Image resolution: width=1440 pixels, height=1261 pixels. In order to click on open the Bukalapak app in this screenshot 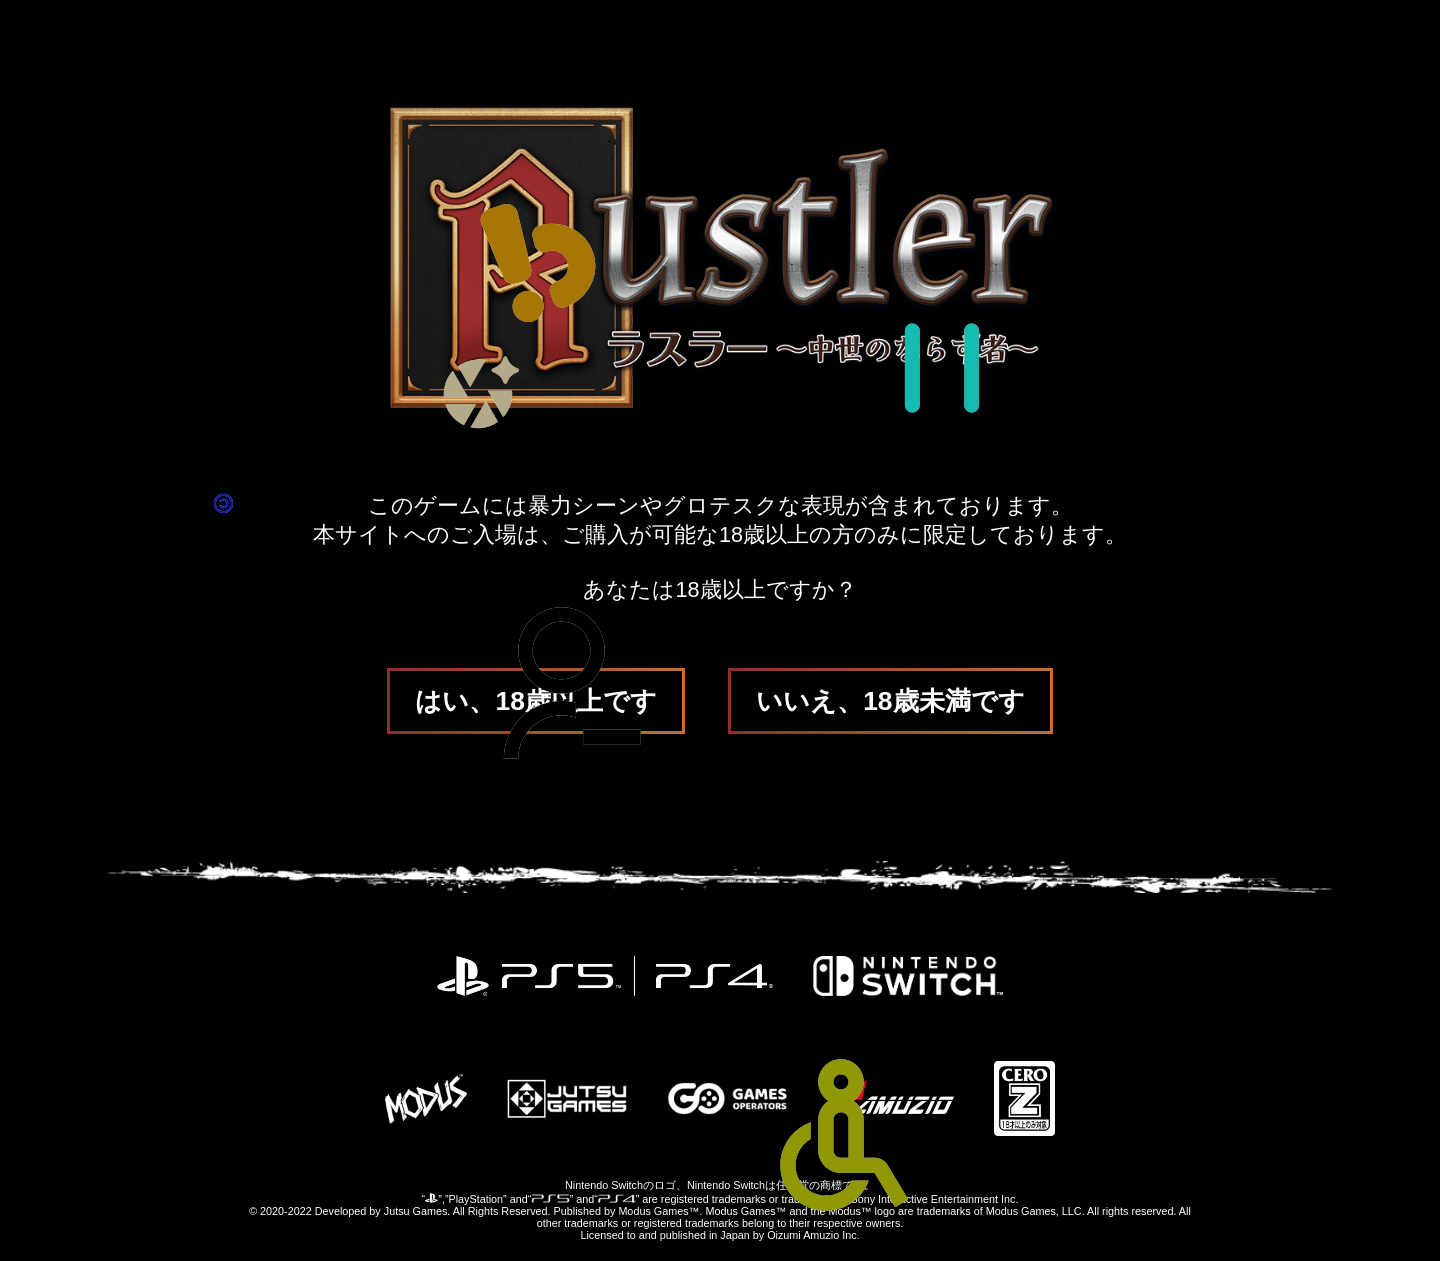, I will do `click(538, 263)`.